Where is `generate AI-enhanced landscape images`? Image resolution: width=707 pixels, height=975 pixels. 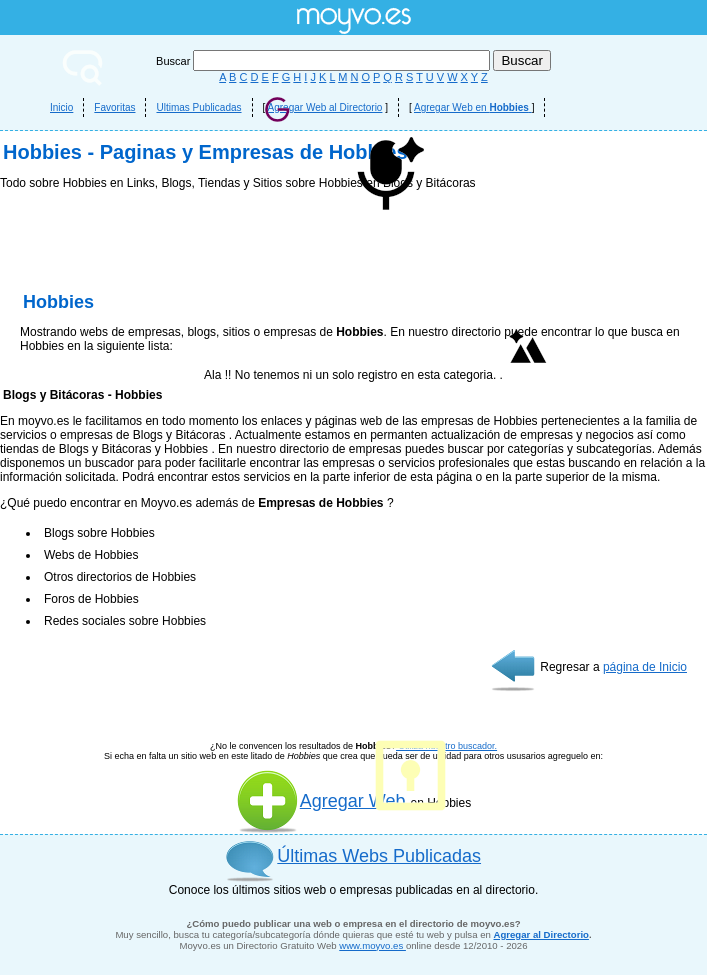 generate AI-enhanced landscape images is located at coordinates (527, 347).